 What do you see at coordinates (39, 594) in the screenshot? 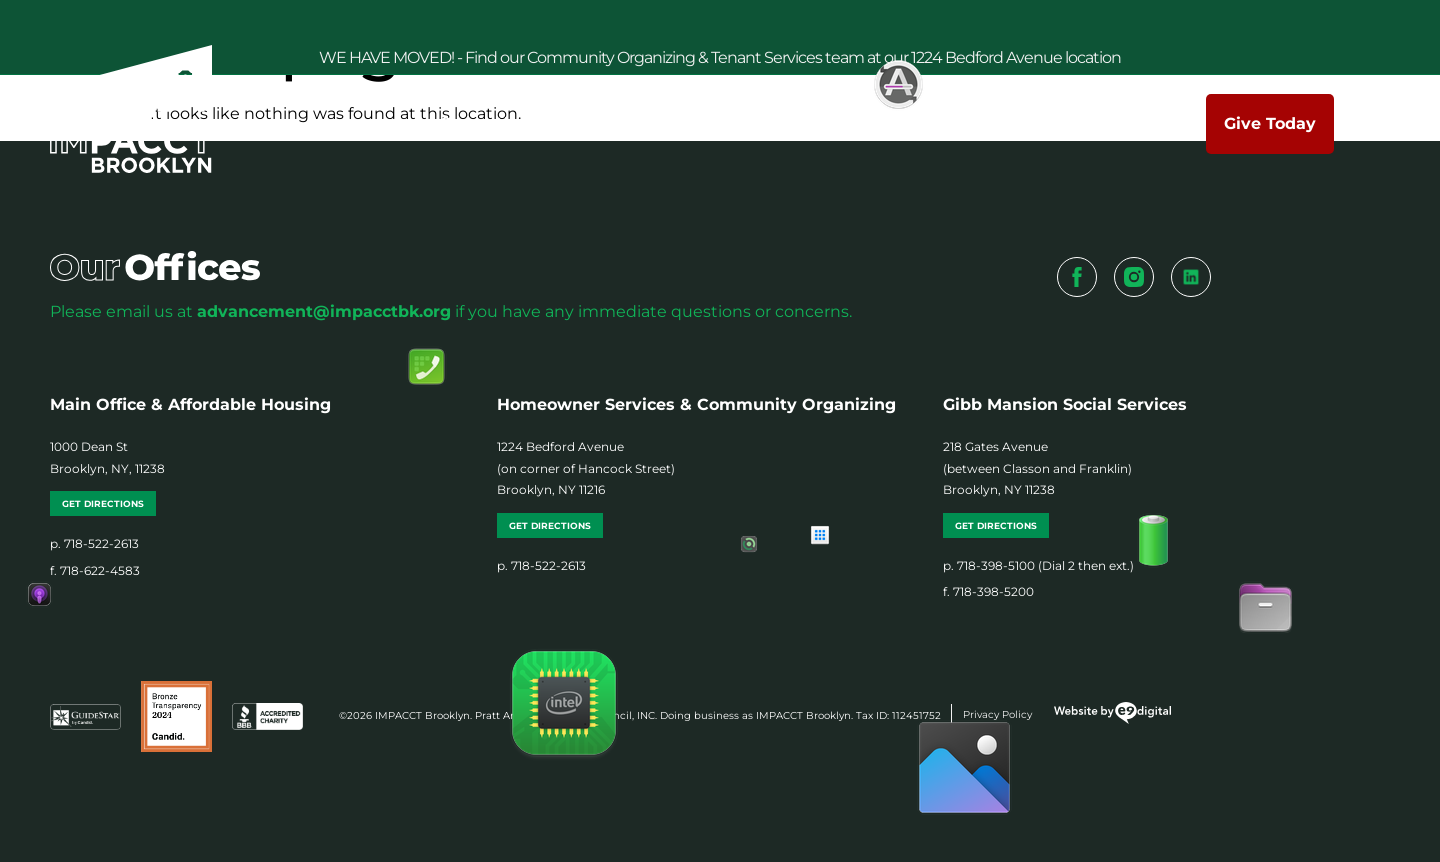
I see `open the podcasts app` at bounding box center [39, 594].